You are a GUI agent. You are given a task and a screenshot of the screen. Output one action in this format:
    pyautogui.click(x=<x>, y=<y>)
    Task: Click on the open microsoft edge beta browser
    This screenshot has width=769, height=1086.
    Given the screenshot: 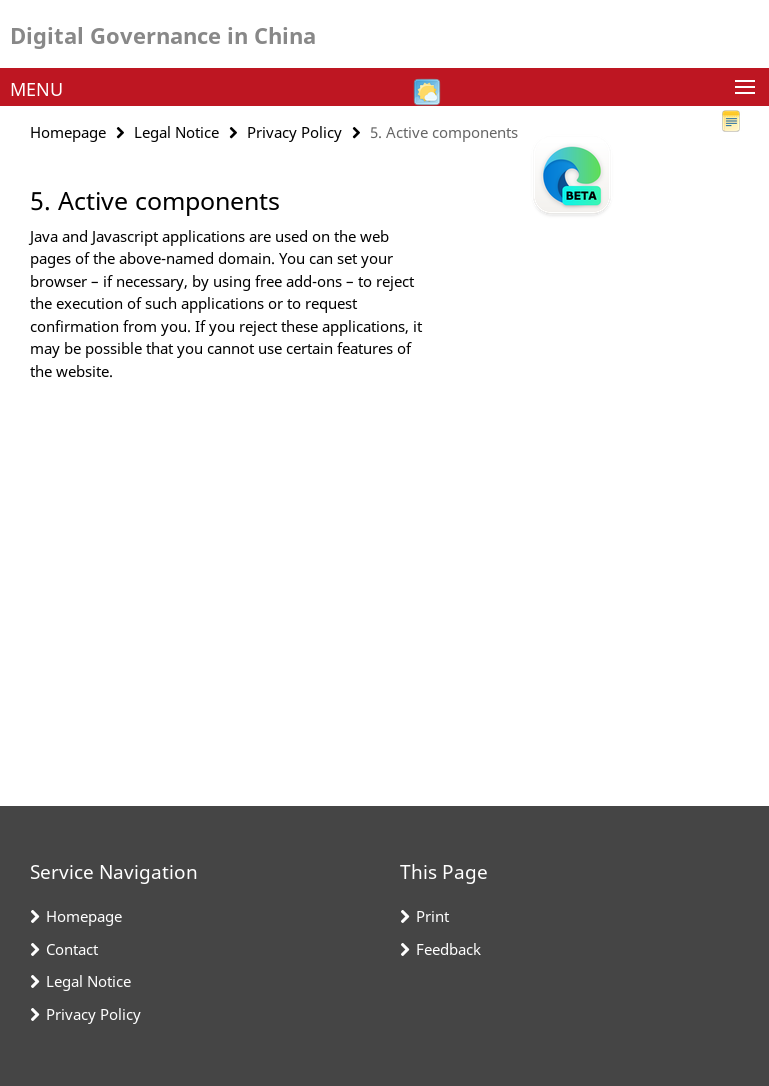 What is the action you would take?
    pyautogui.click(x=572, y=175)
    